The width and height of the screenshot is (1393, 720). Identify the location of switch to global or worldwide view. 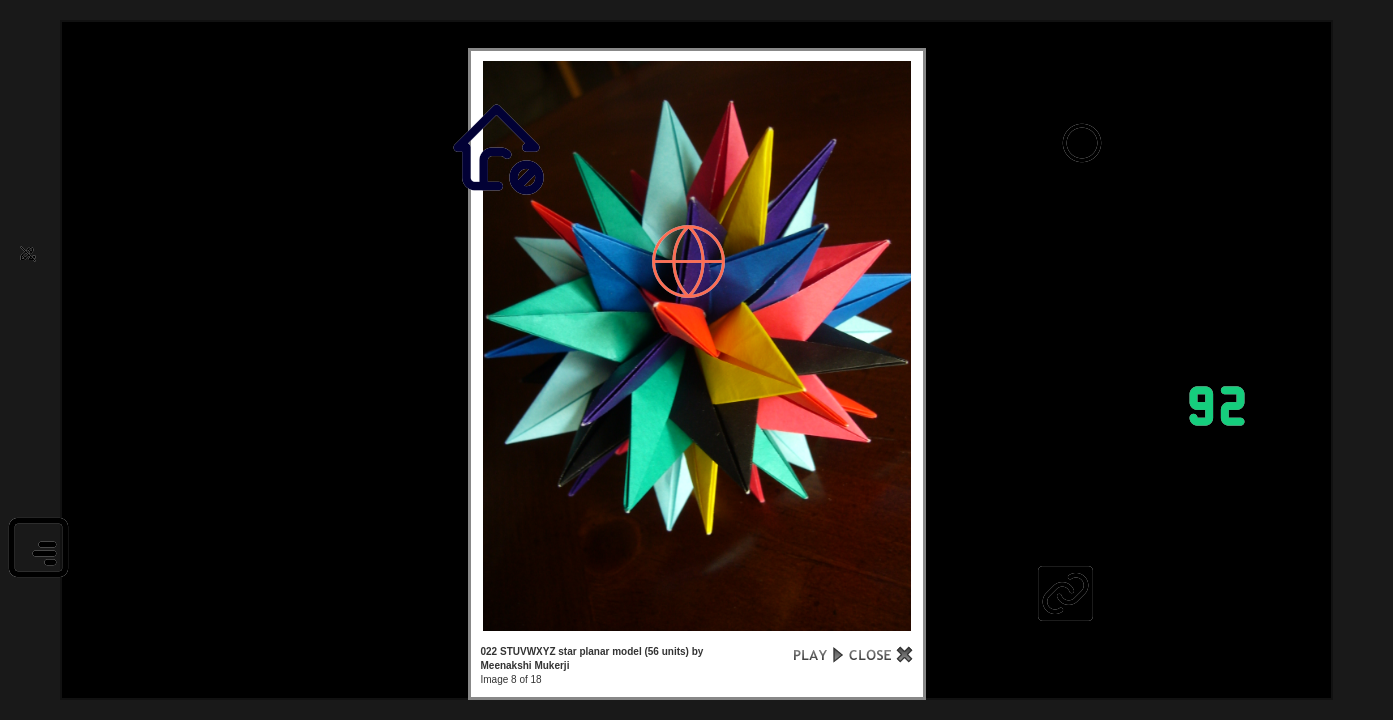
(688, 261).